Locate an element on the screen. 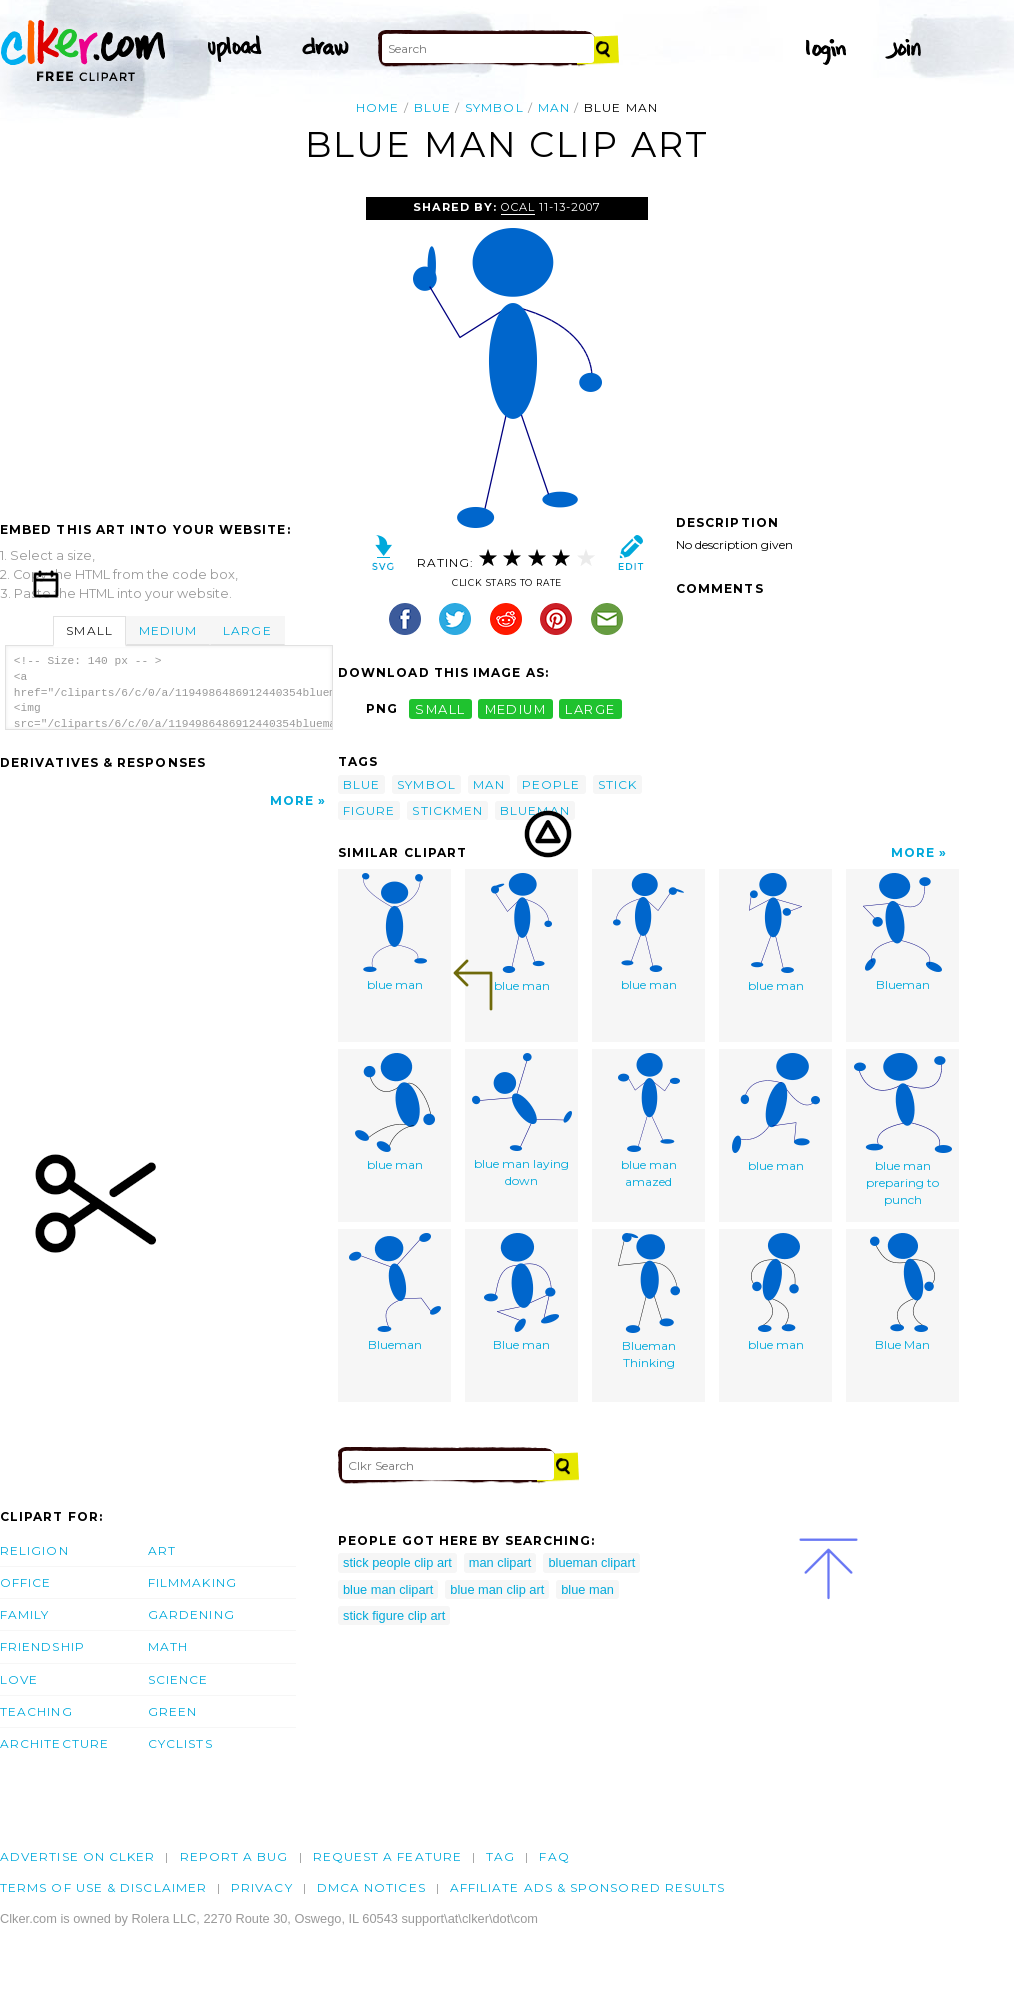  open calendar view is located at coordinates (46, 585).